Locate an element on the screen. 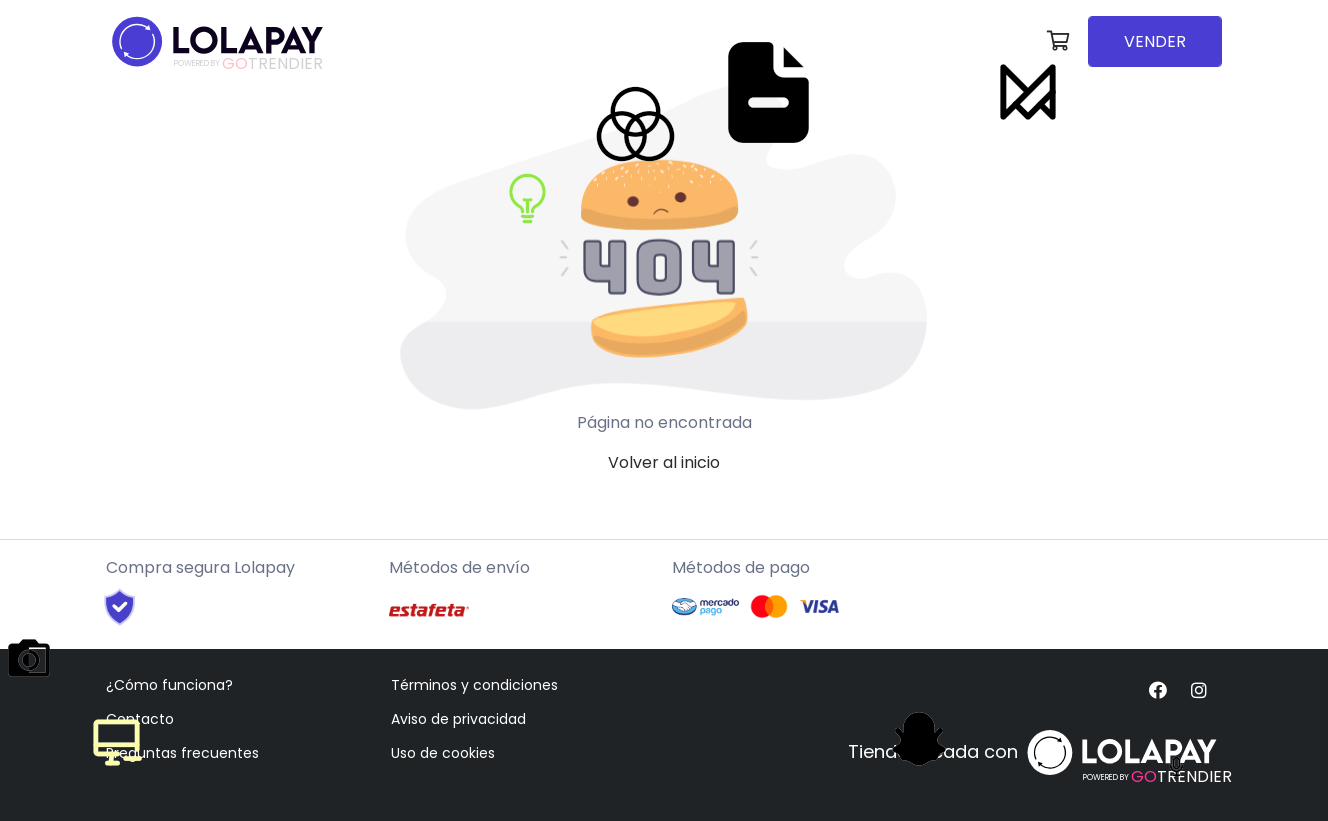 This screenshot has width=1328, height=821. tap to use voice input is located at coordinates (1176, 766).